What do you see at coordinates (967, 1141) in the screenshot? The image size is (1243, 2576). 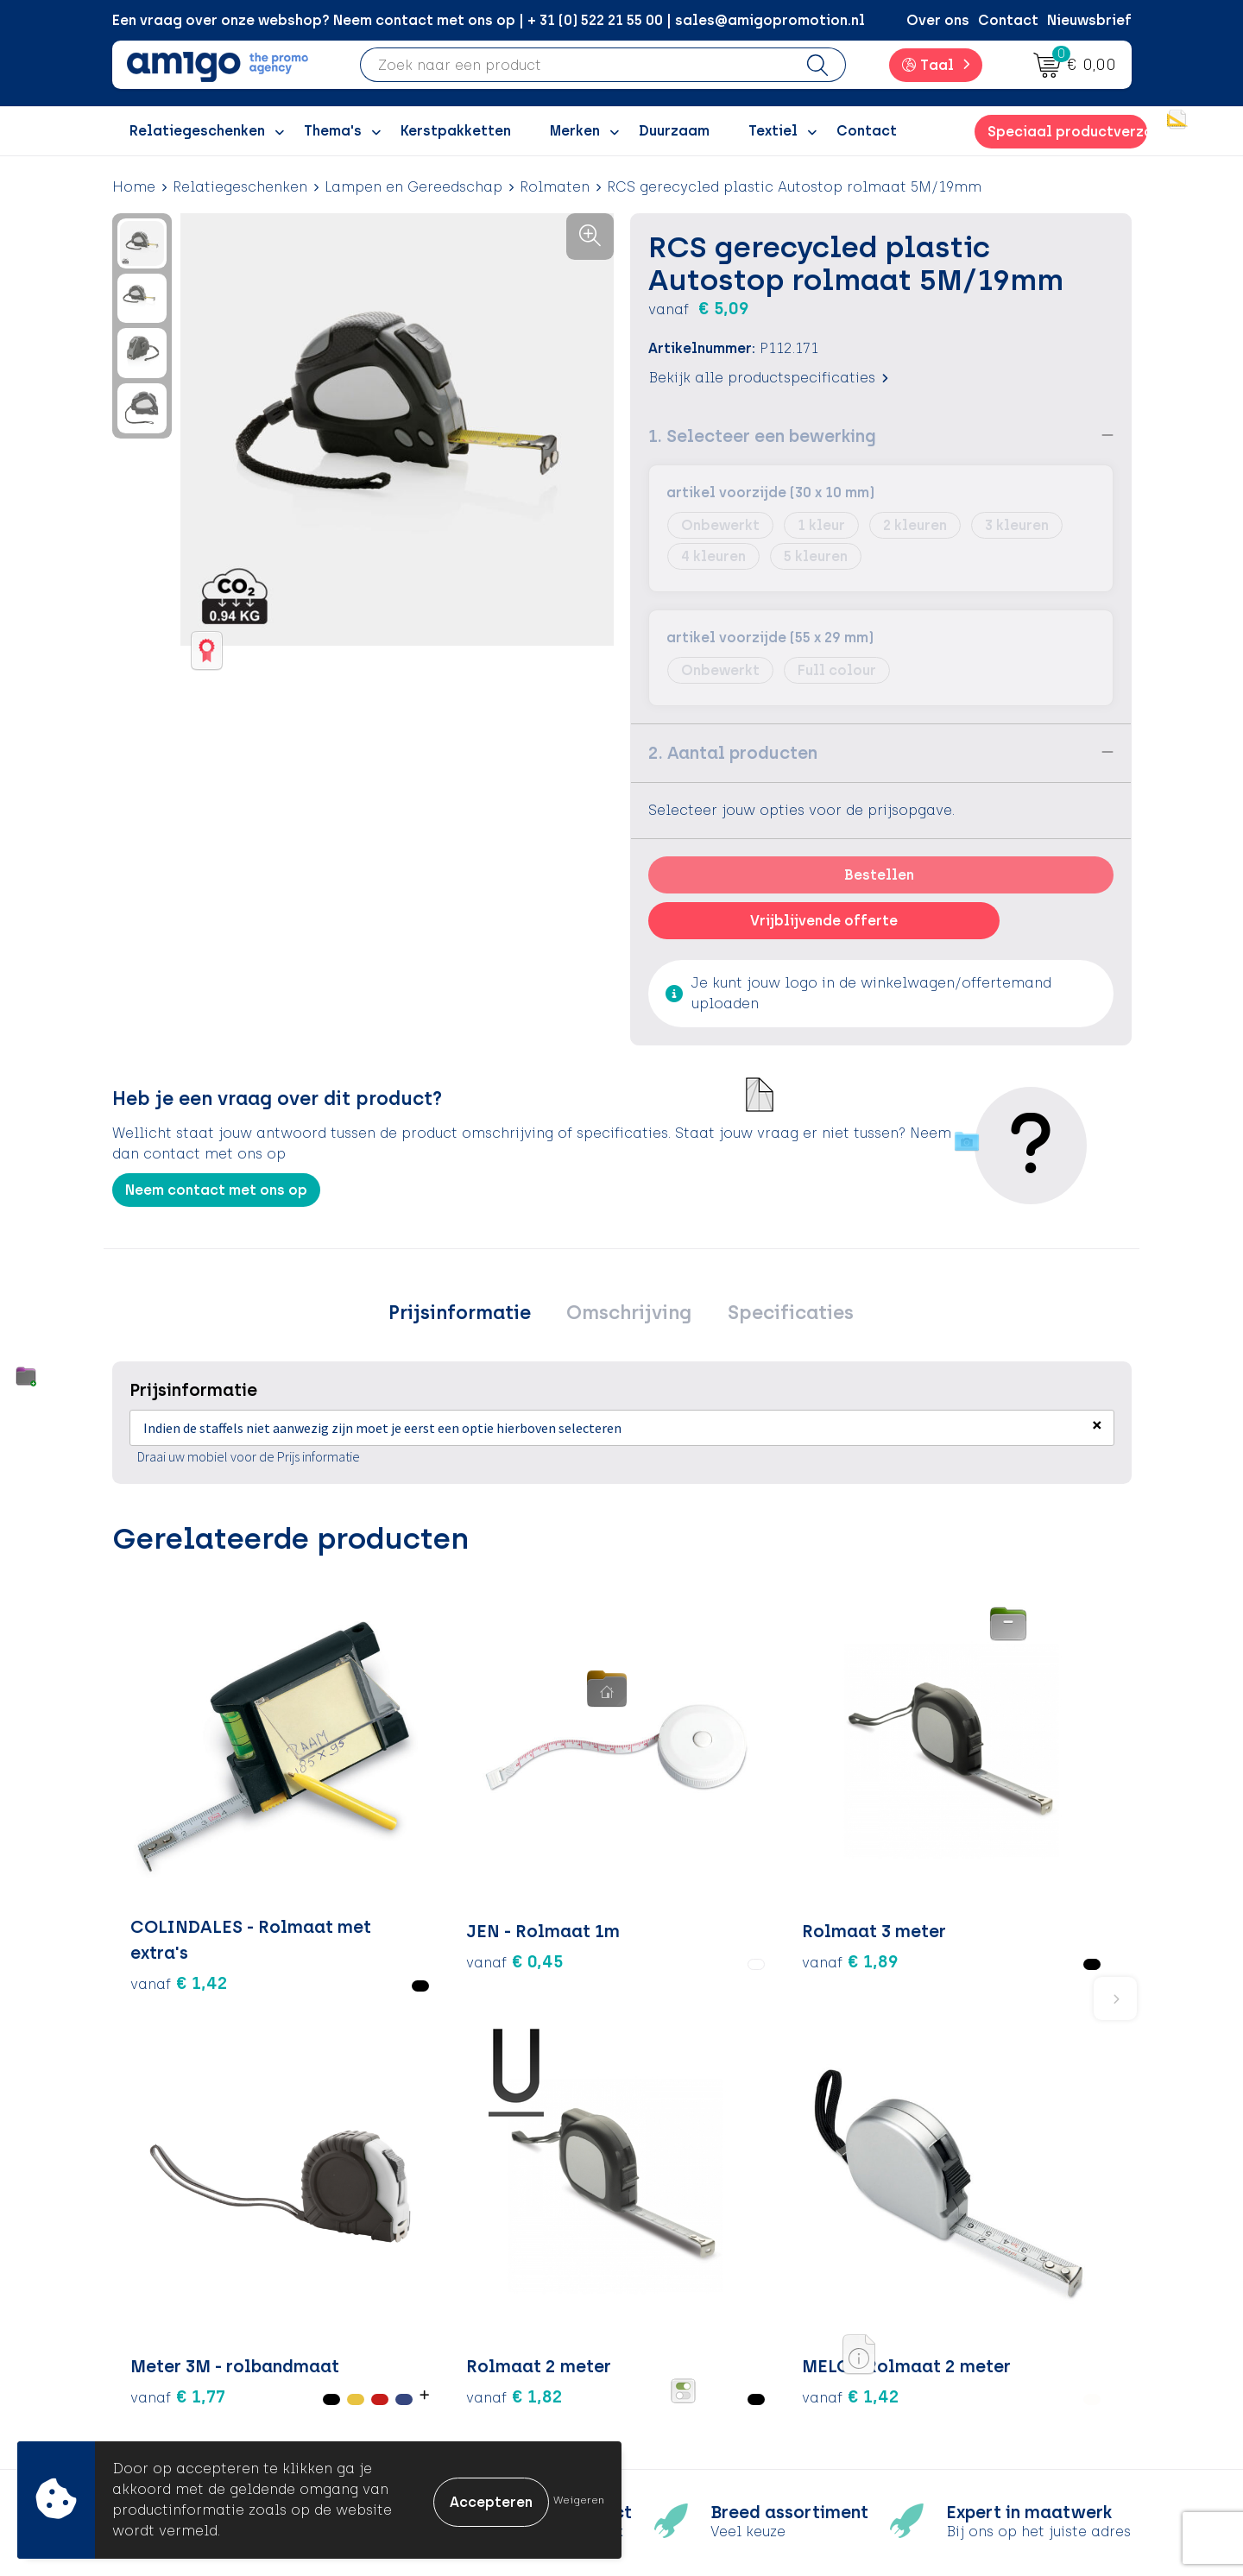 I see `open your pictures folder` at bounding box center [967, 1141].